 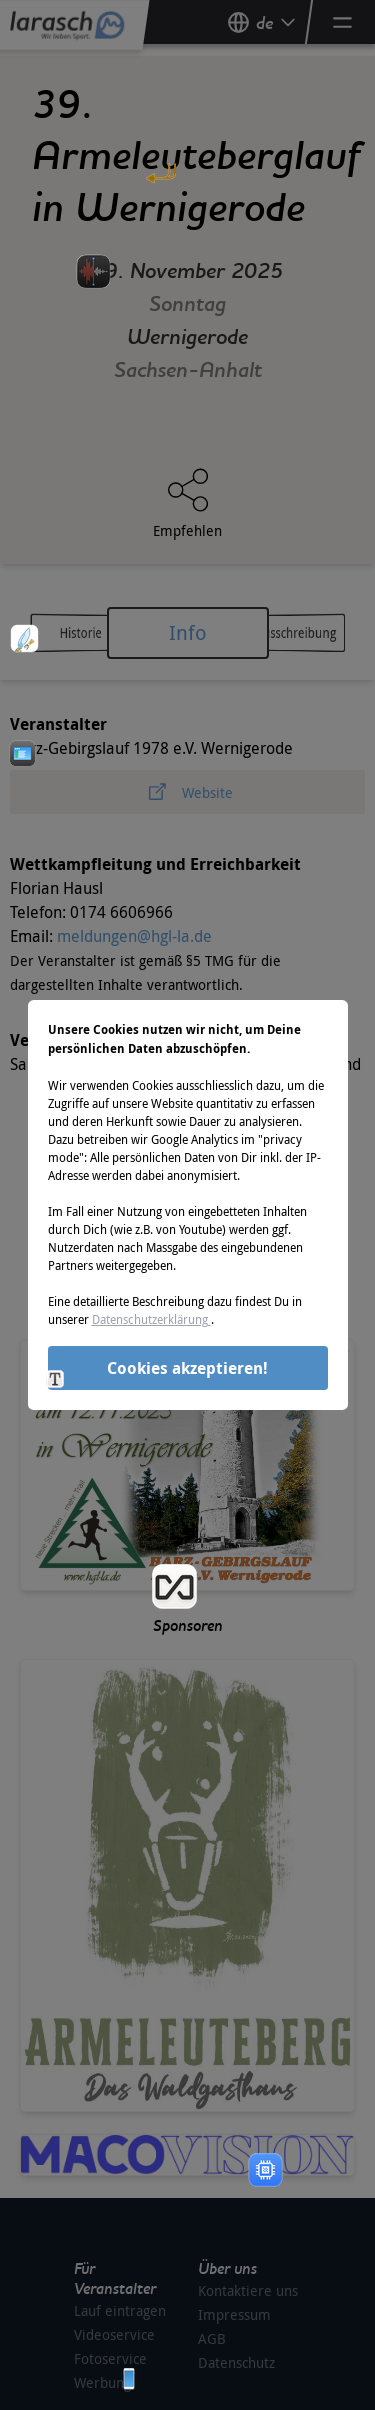 I want to click on view connected iPhone device, so click(x=129, y=2379).